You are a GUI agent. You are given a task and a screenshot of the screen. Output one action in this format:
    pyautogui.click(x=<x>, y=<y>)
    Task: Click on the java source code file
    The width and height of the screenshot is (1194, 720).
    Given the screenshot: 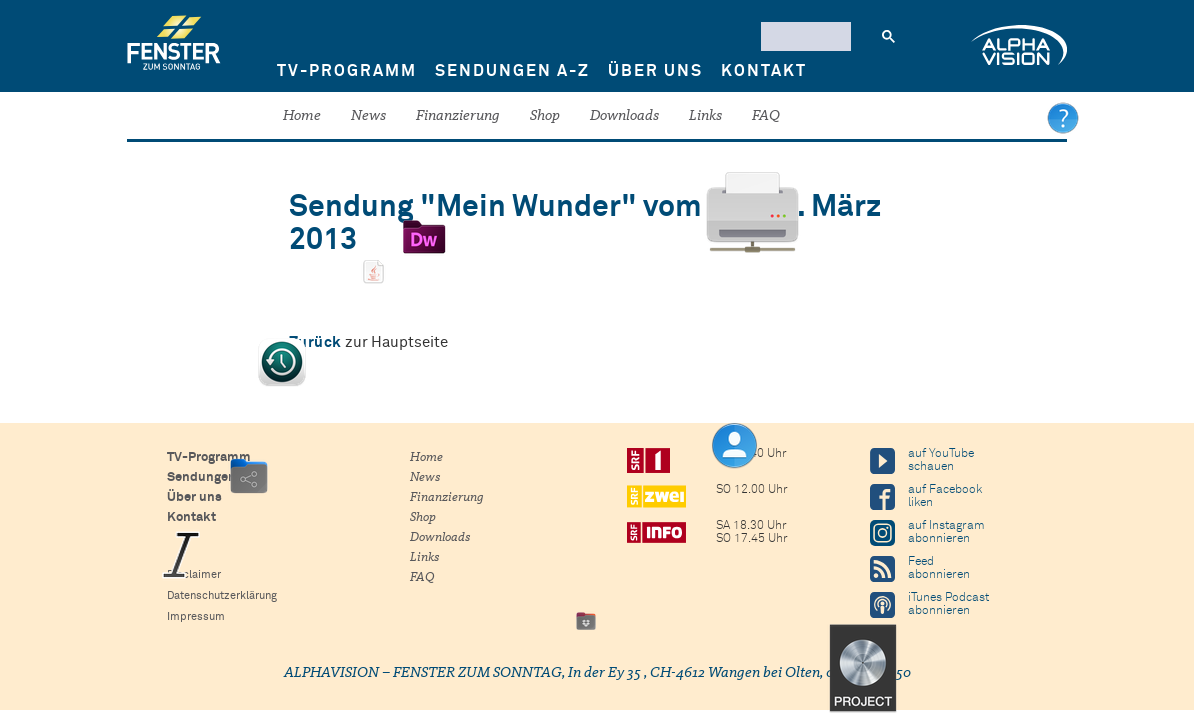 What is the action you would take?
    pyautogui.click(x=373, y=271)
    